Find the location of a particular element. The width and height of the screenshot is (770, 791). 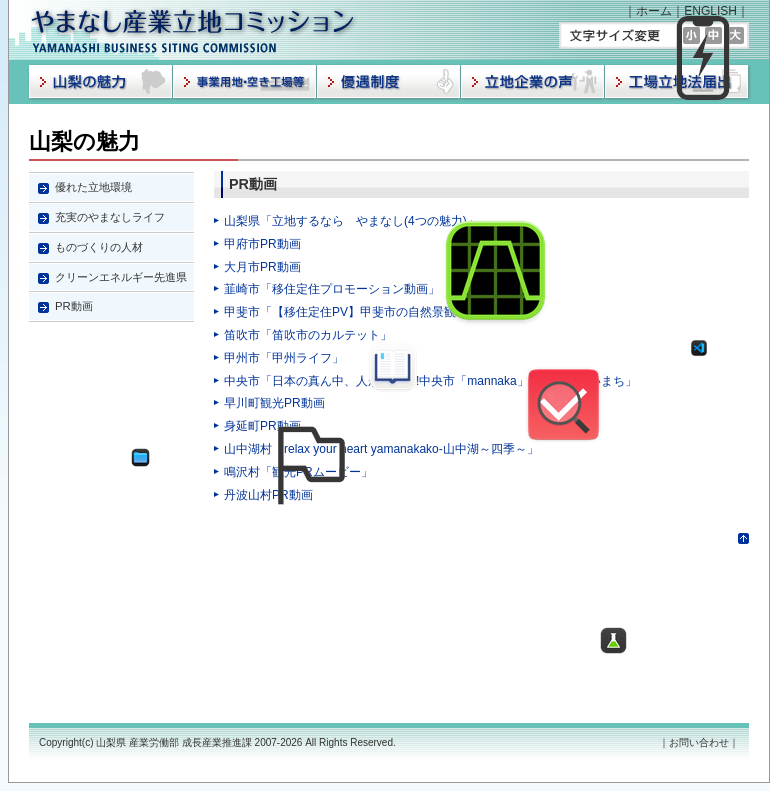

open dconf editor to browse and modify system configuration settings is located at coordinates (563, 404).